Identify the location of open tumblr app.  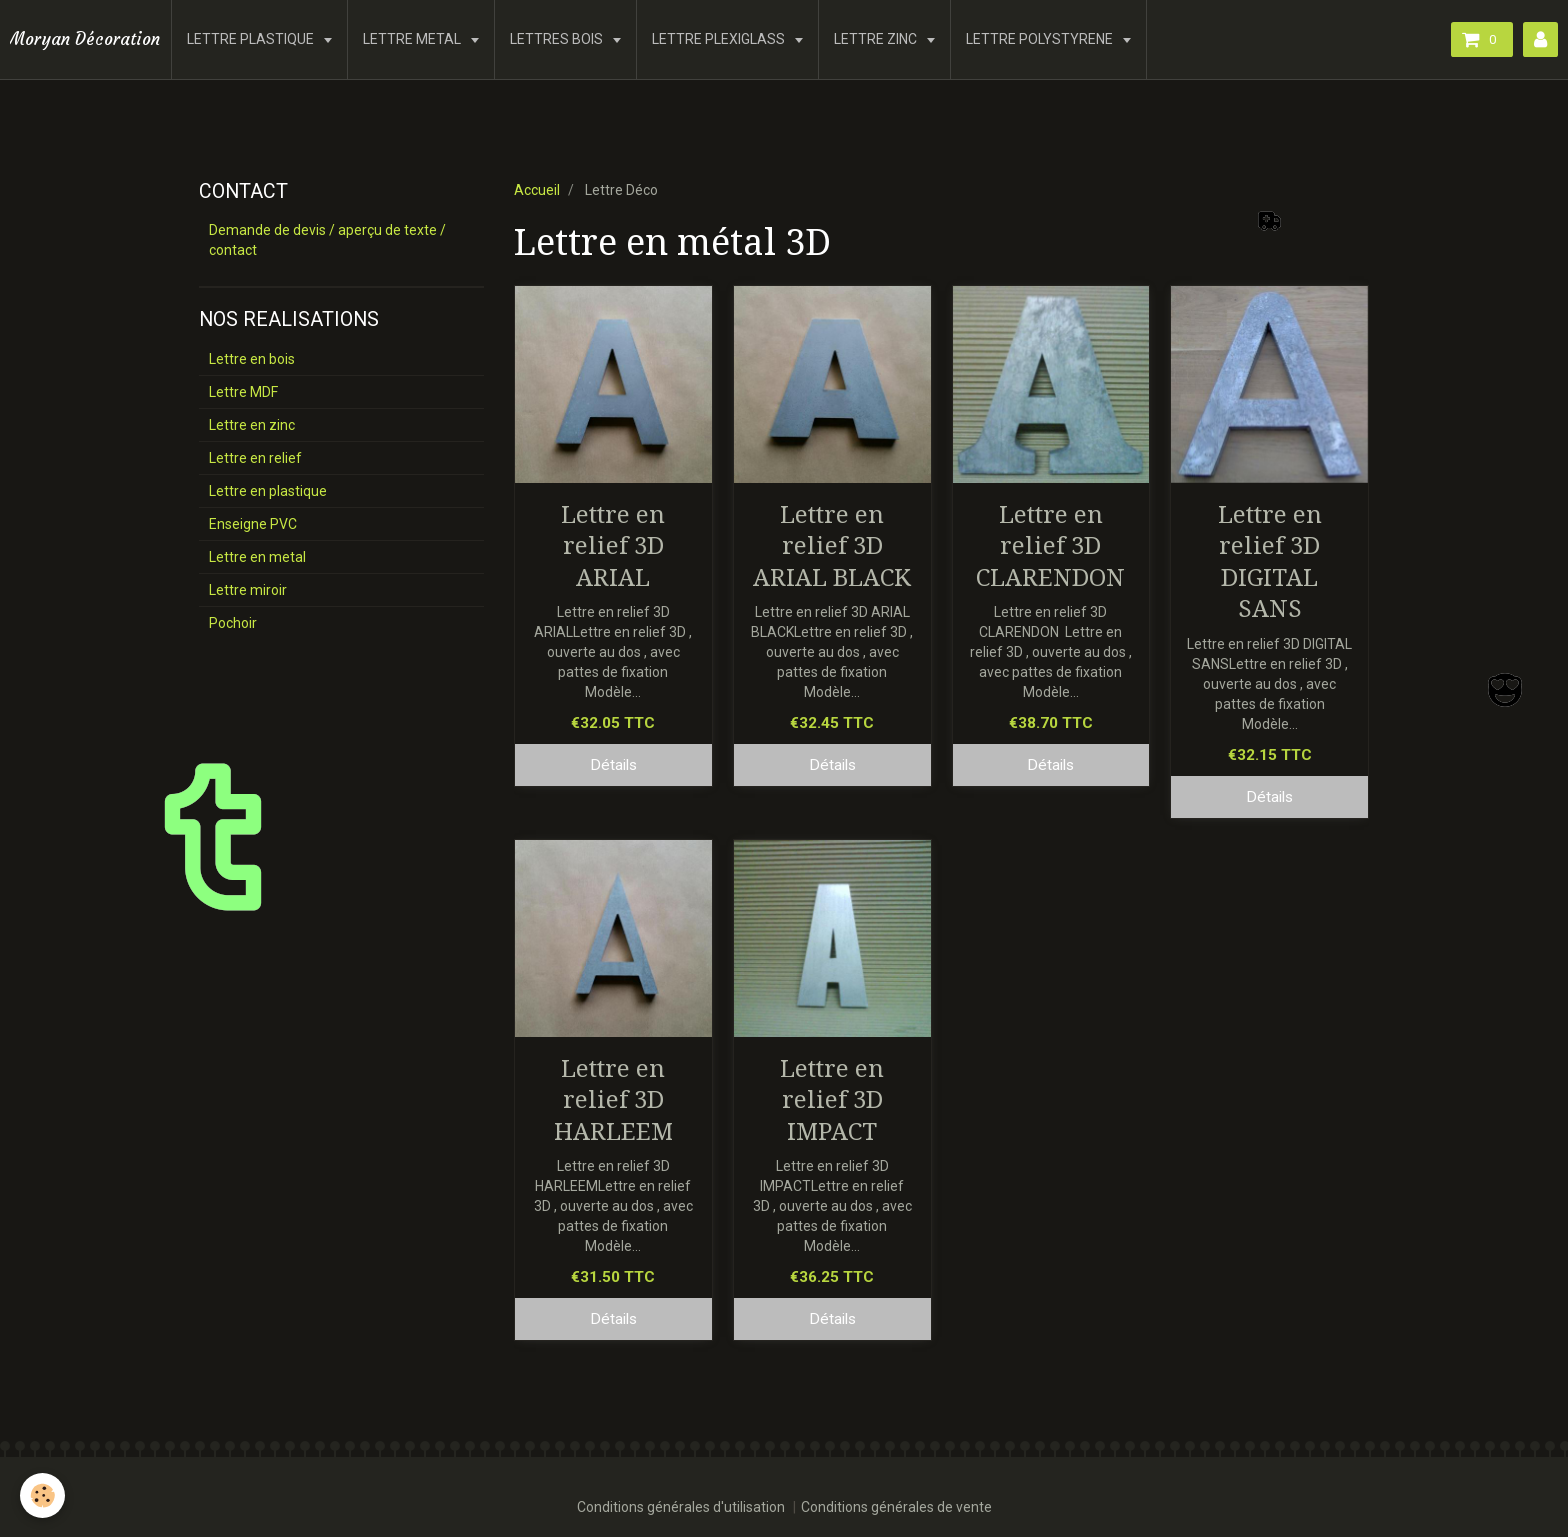
(213, 837).